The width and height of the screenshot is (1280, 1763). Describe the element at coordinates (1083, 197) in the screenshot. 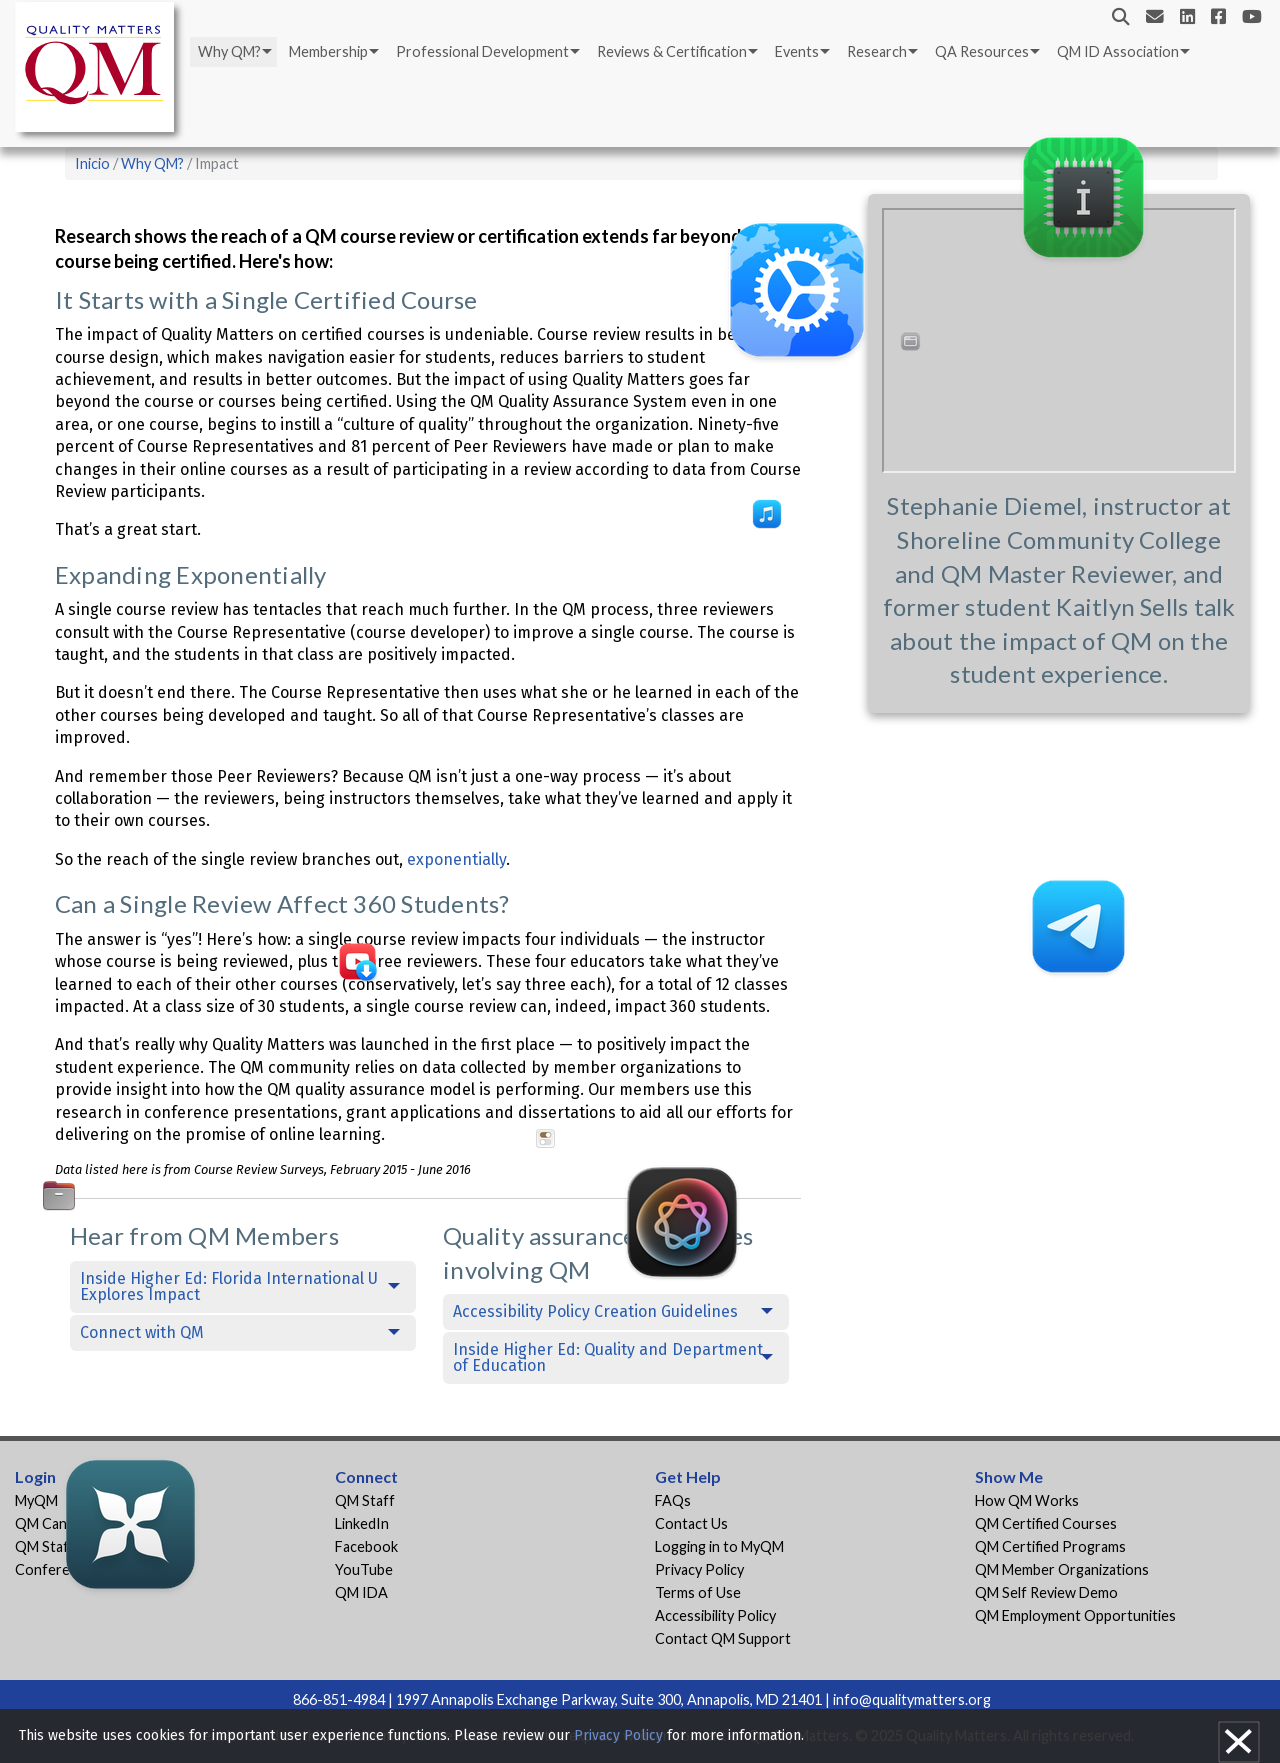

I see `open hwloc hardware locality utility` at that location.